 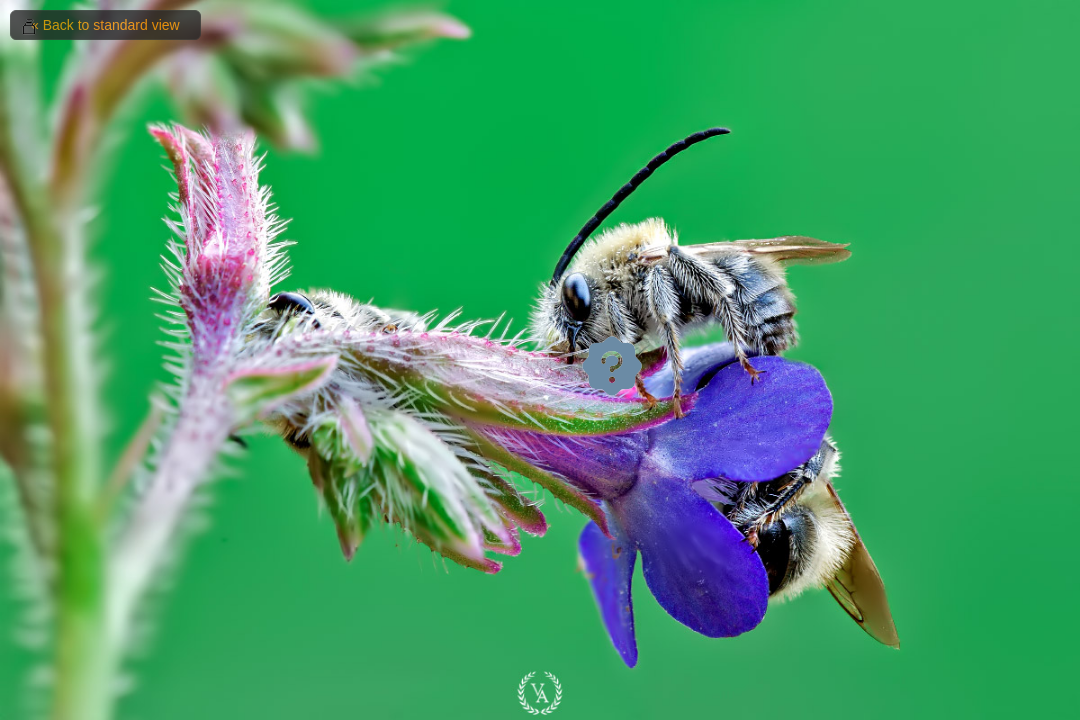 I want to click on access help or FAQ section, so click(x=612, y=366).